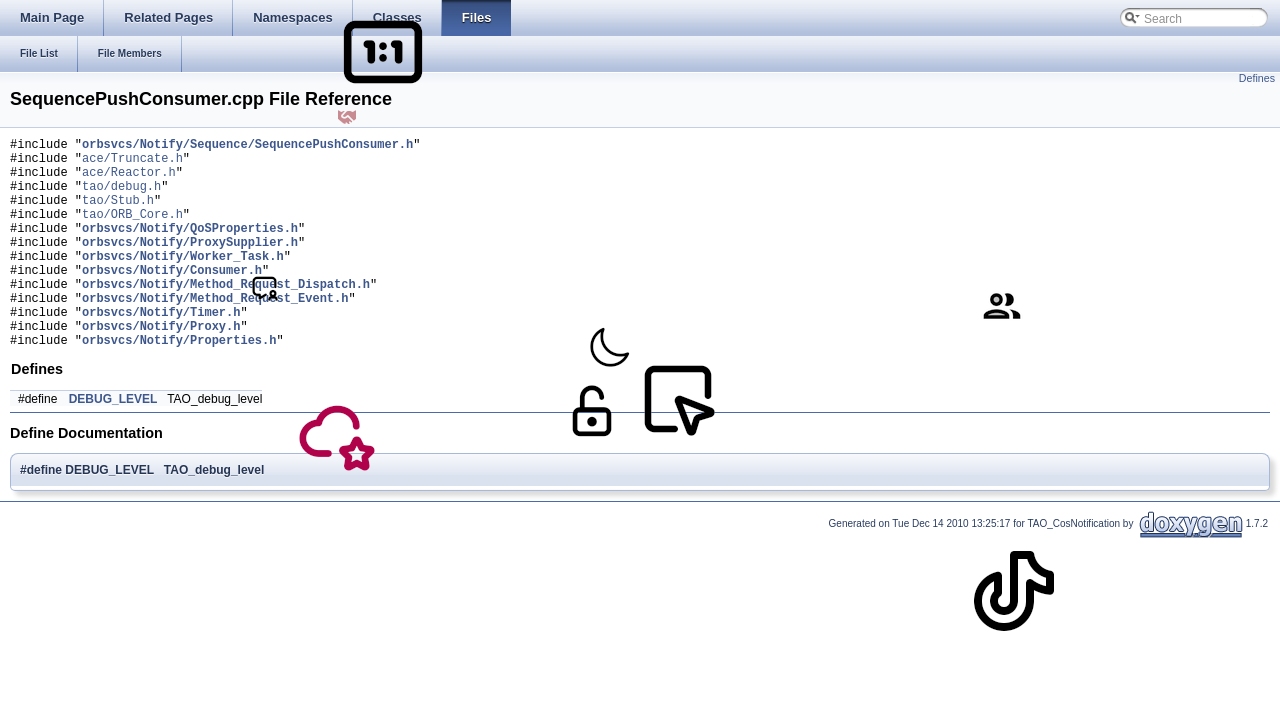 This screenshot has width=1280, height=720. What do you see at coordinates (592, 412) in the screenshot?
I see `unlocked or unsecured state` at bounding box center [592, 412].